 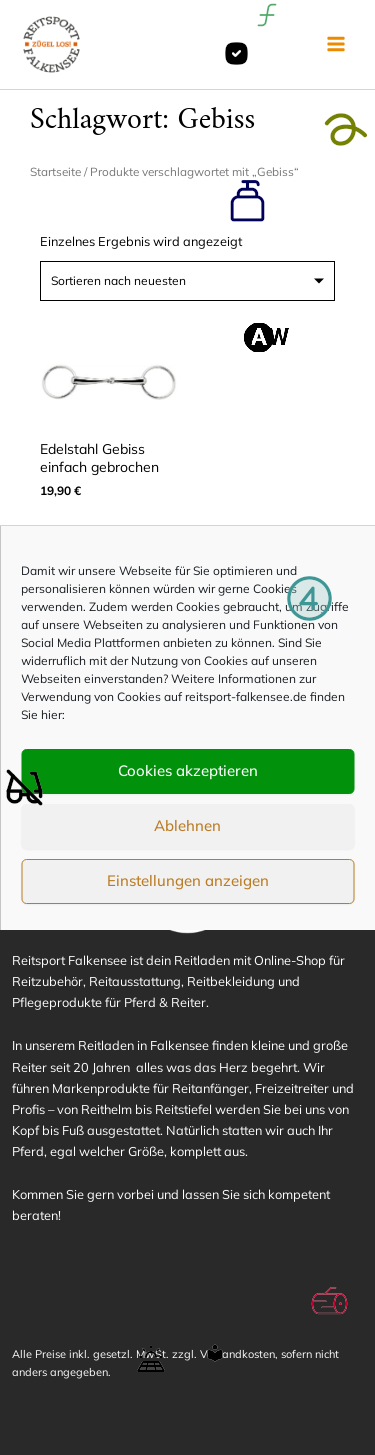 I want to click on access solar energy settings, so click(x=151, y=1360).